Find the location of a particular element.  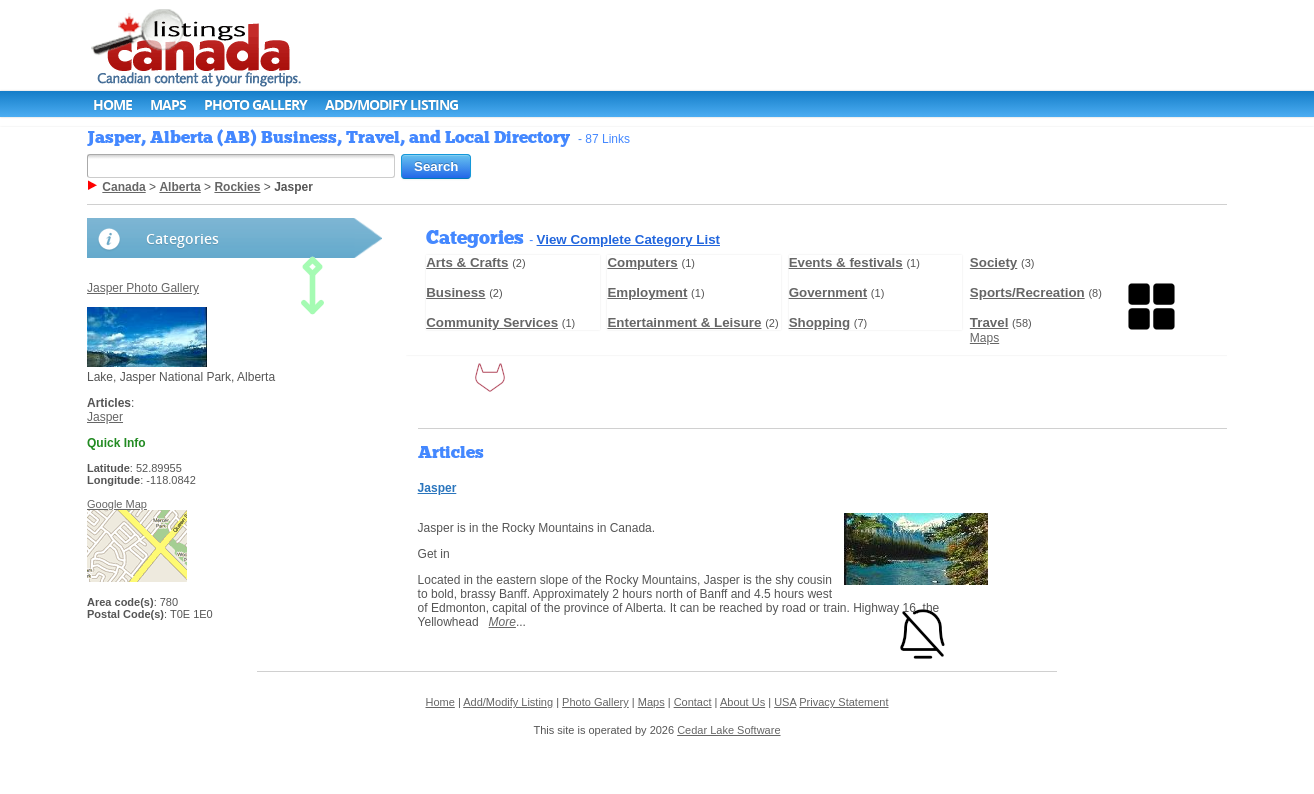

view items in grid layout is located at coordinates (1151, 306).